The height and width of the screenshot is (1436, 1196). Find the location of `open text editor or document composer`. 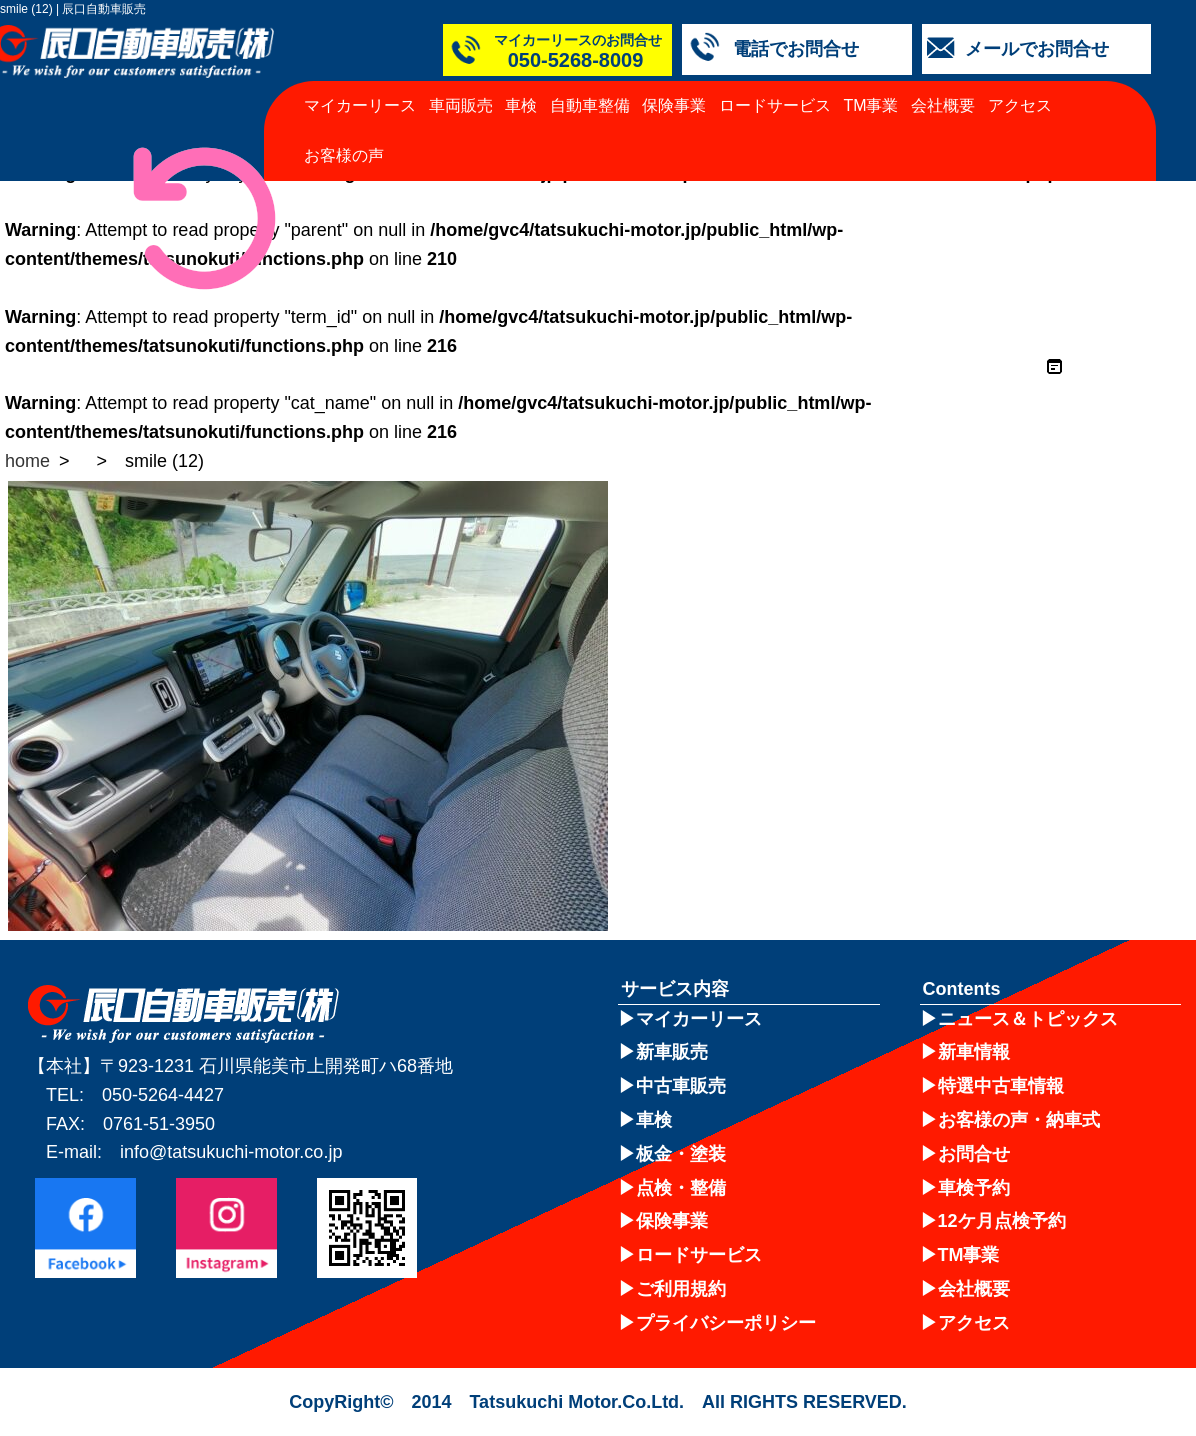

open text editor or document composer is located at coordinates (1054, 366).